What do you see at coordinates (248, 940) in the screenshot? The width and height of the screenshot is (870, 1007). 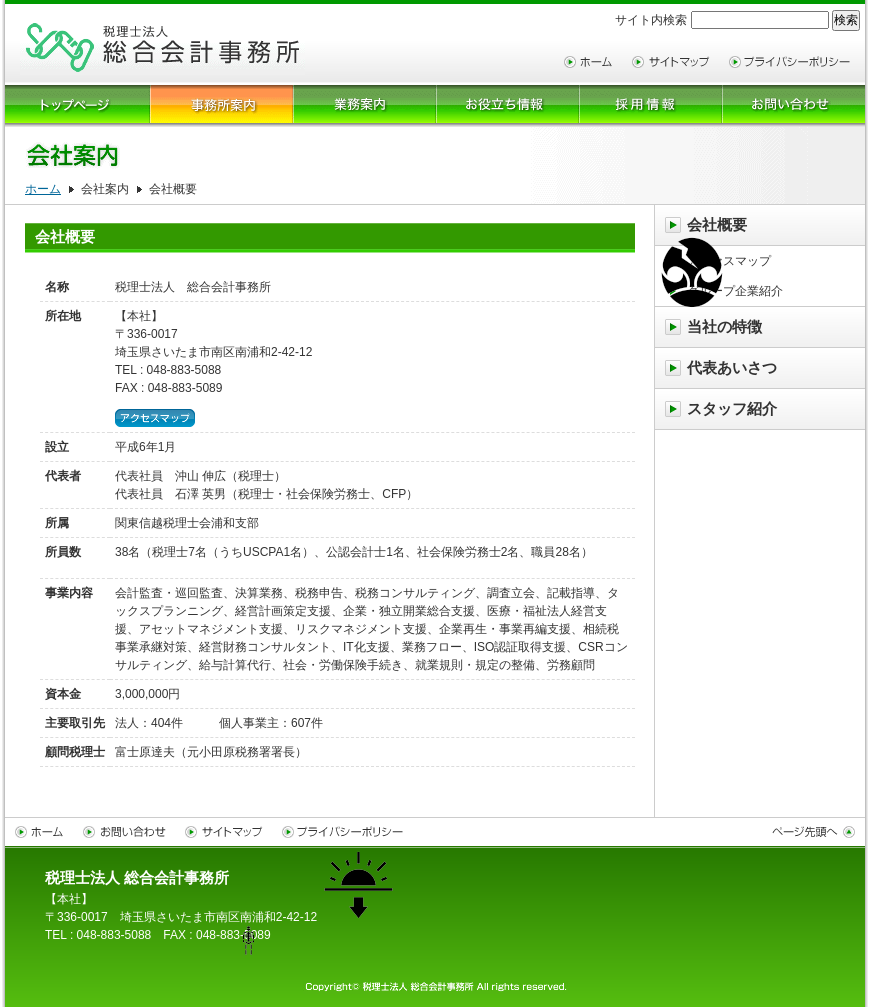 I see `indicates a skeleton or bone-related game element` at bounding box center [248, 940].